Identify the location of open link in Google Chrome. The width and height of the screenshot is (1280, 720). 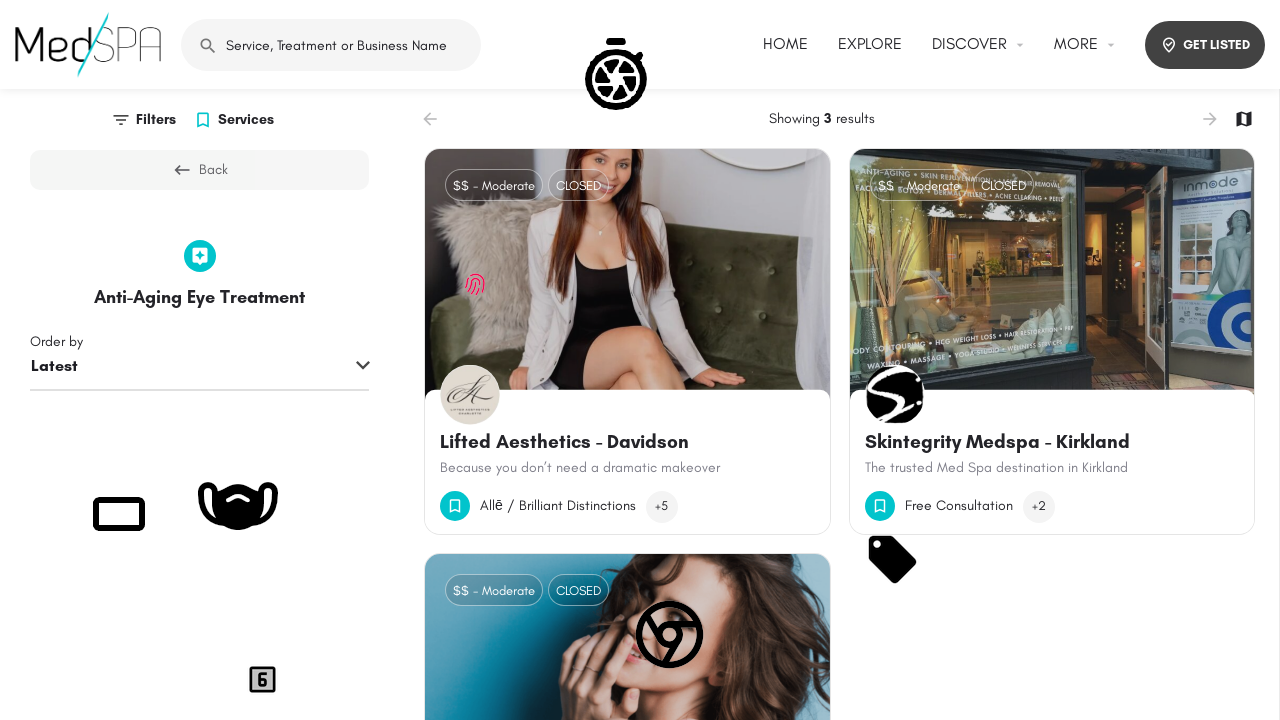
(669, 634).